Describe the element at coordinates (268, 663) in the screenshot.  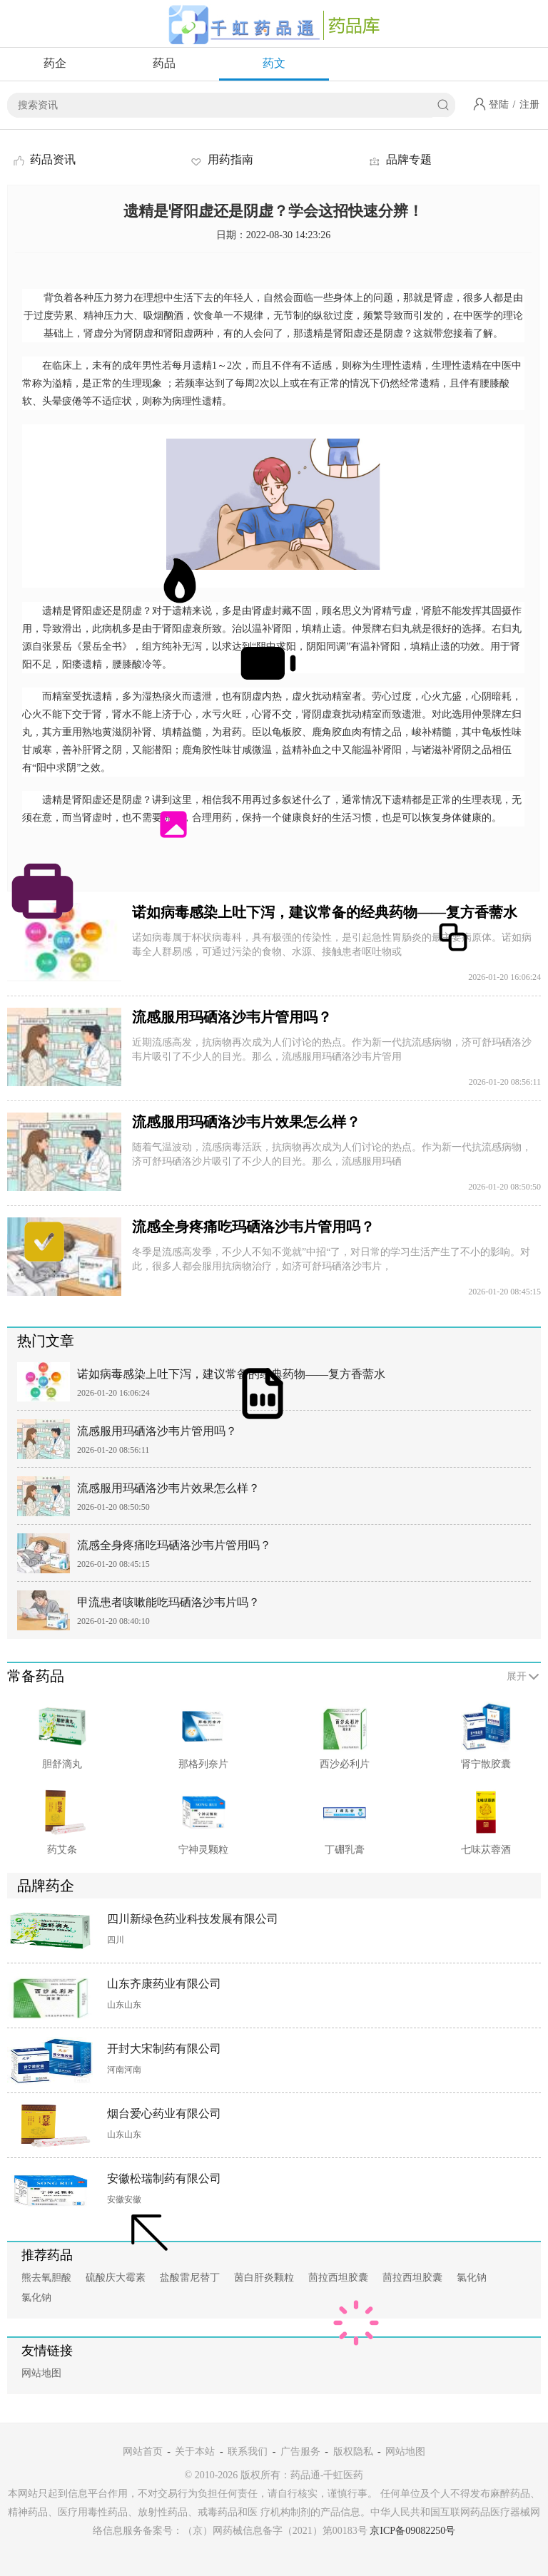
I see `shows current battery level` at that location.